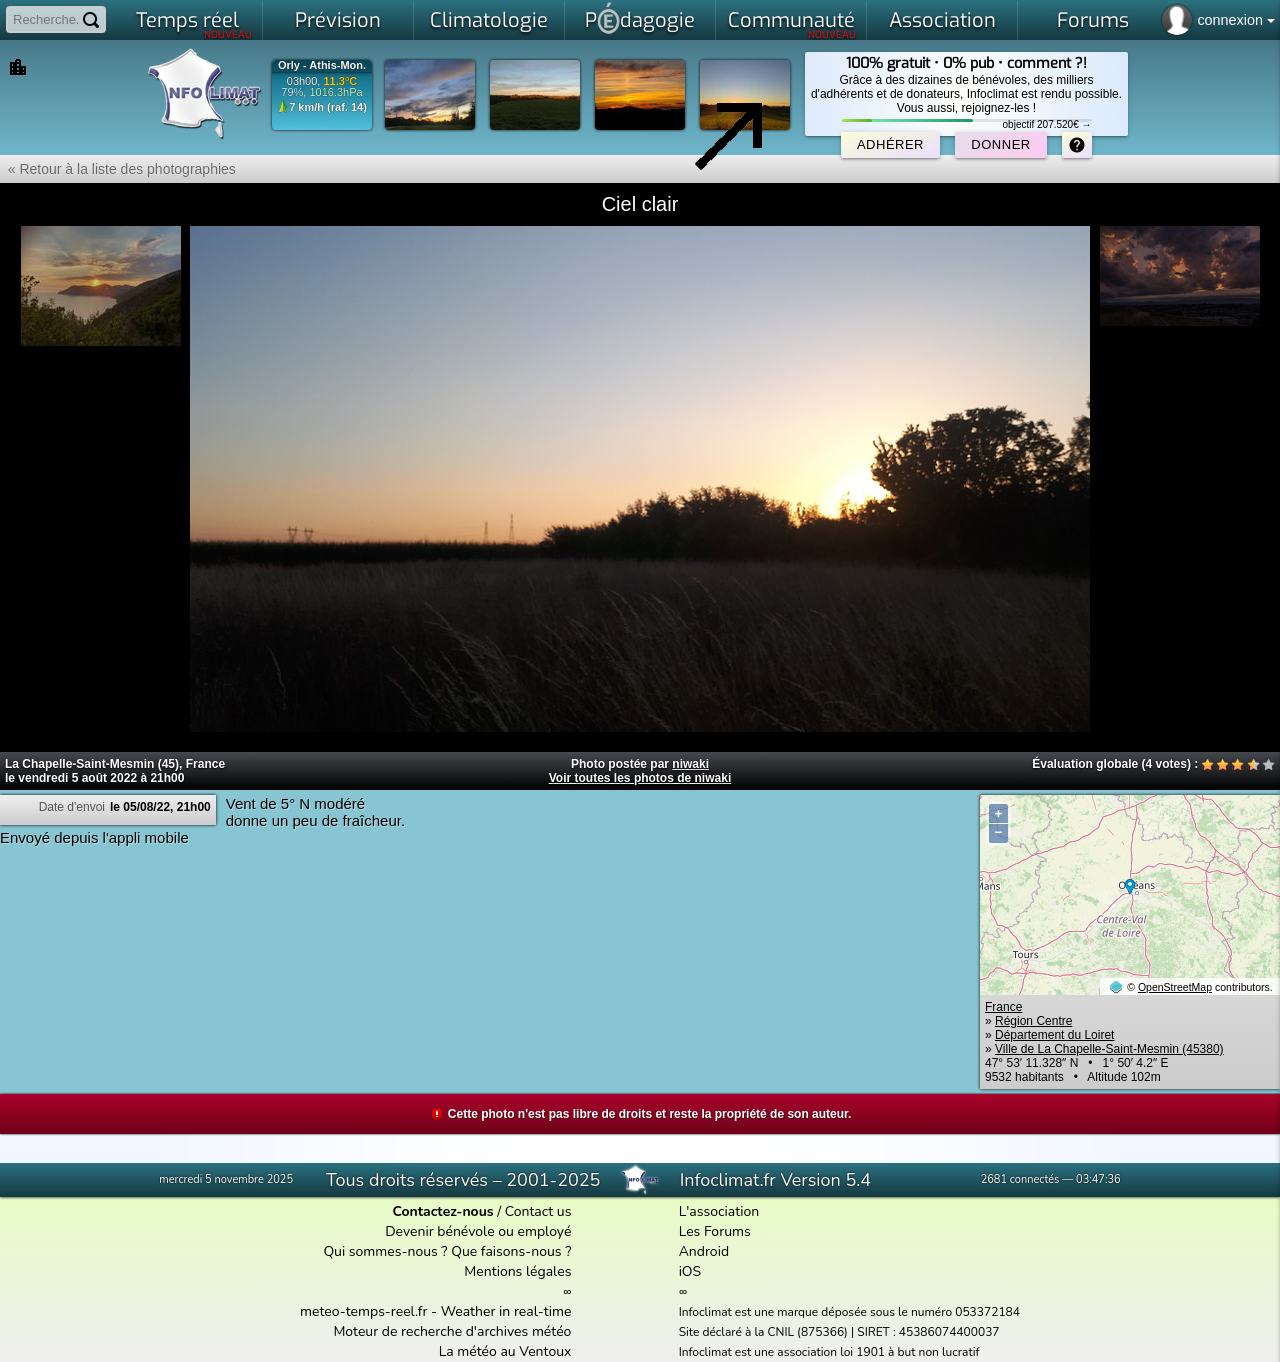 The width and height of the screenshot is (1280, 1362). Describe the element at coordinates (18, 67) in the screenshot. I see `view city or urban location` at that location.